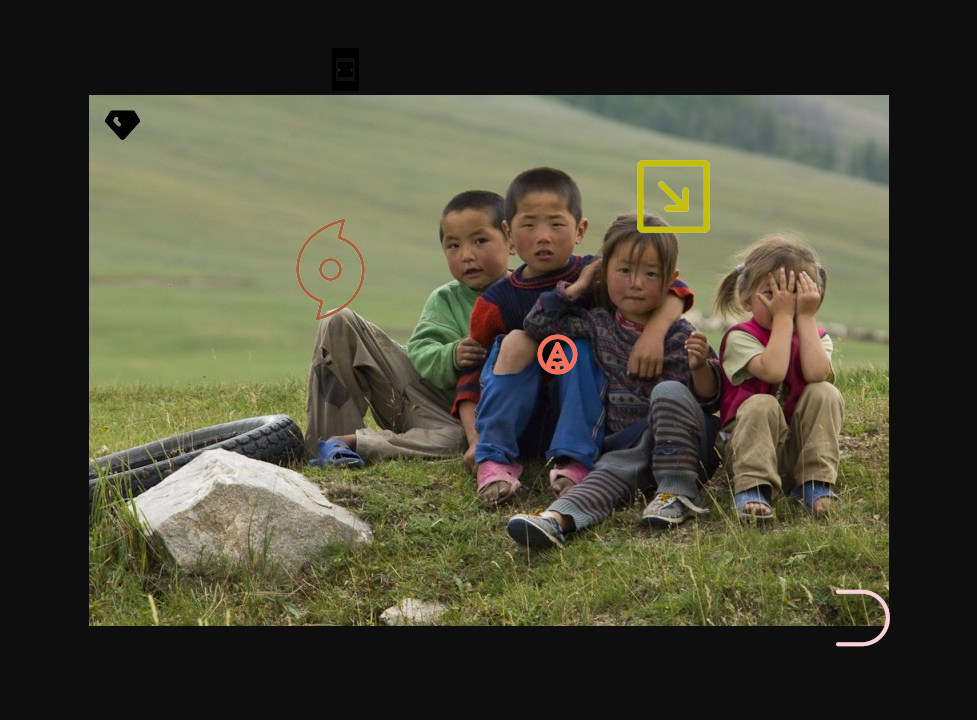  I want to click on indicates hurricane or tropical storm warning, so click(330, 269).